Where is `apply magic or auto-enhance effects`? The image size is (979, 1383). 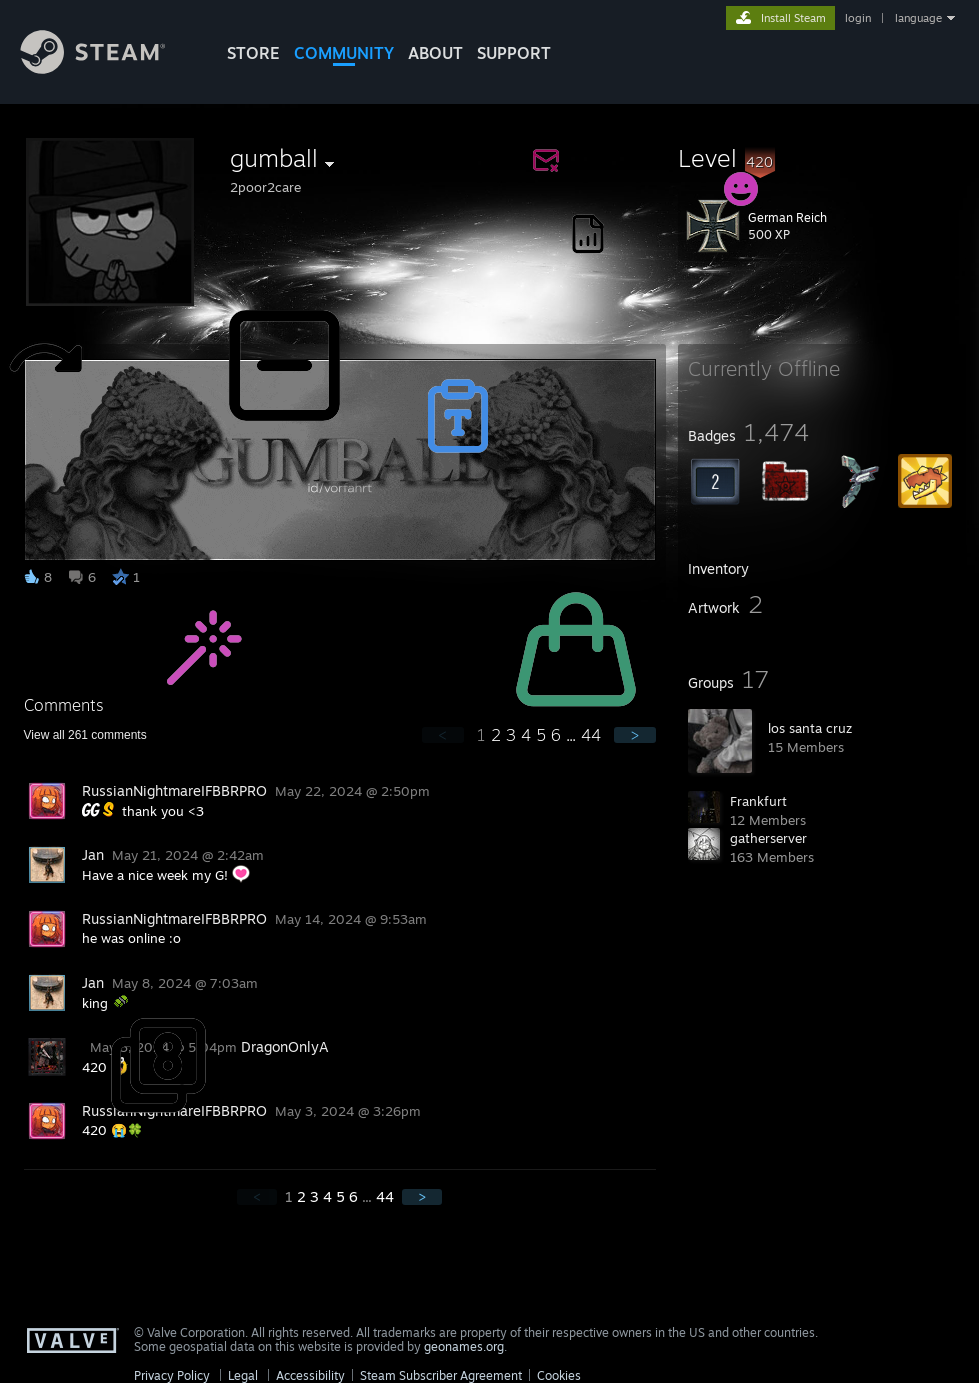
apply magic or auto-enhance effects is located at coordinates (202, 649).